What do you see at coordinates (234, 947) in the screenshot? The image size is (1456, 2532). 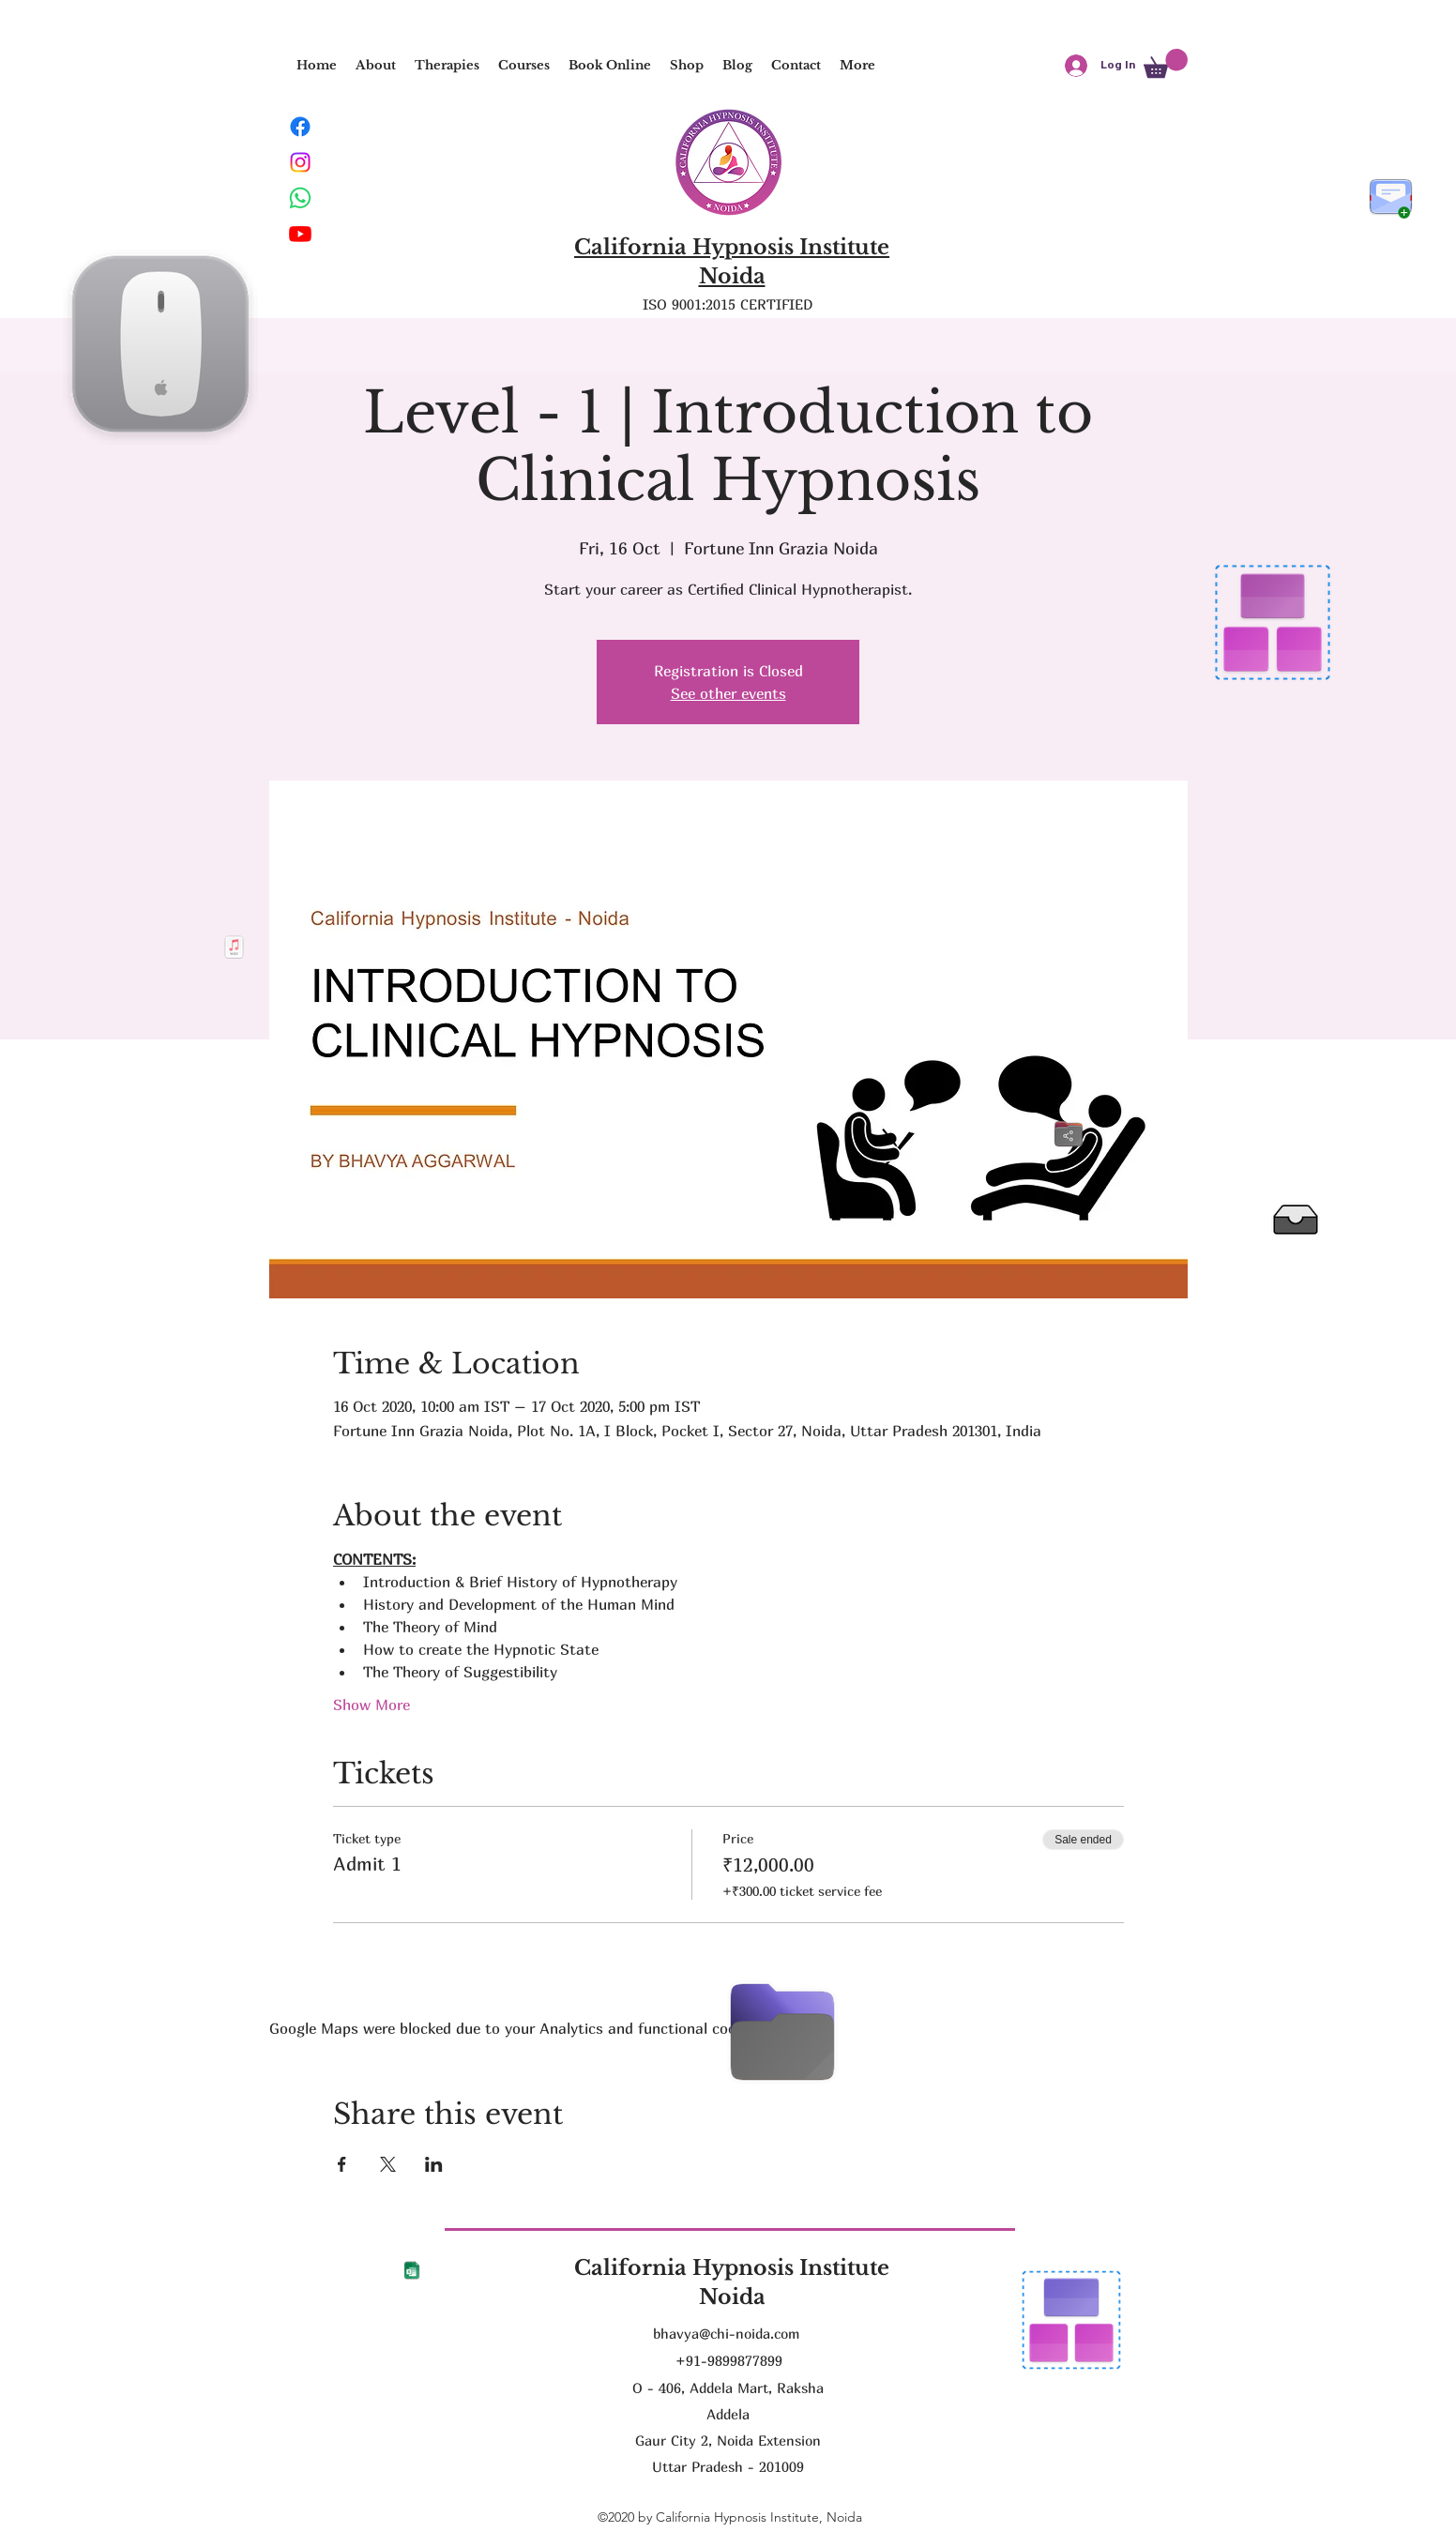 I see `an ADPCM audio file format indicator` at bounding box center [234, 947].